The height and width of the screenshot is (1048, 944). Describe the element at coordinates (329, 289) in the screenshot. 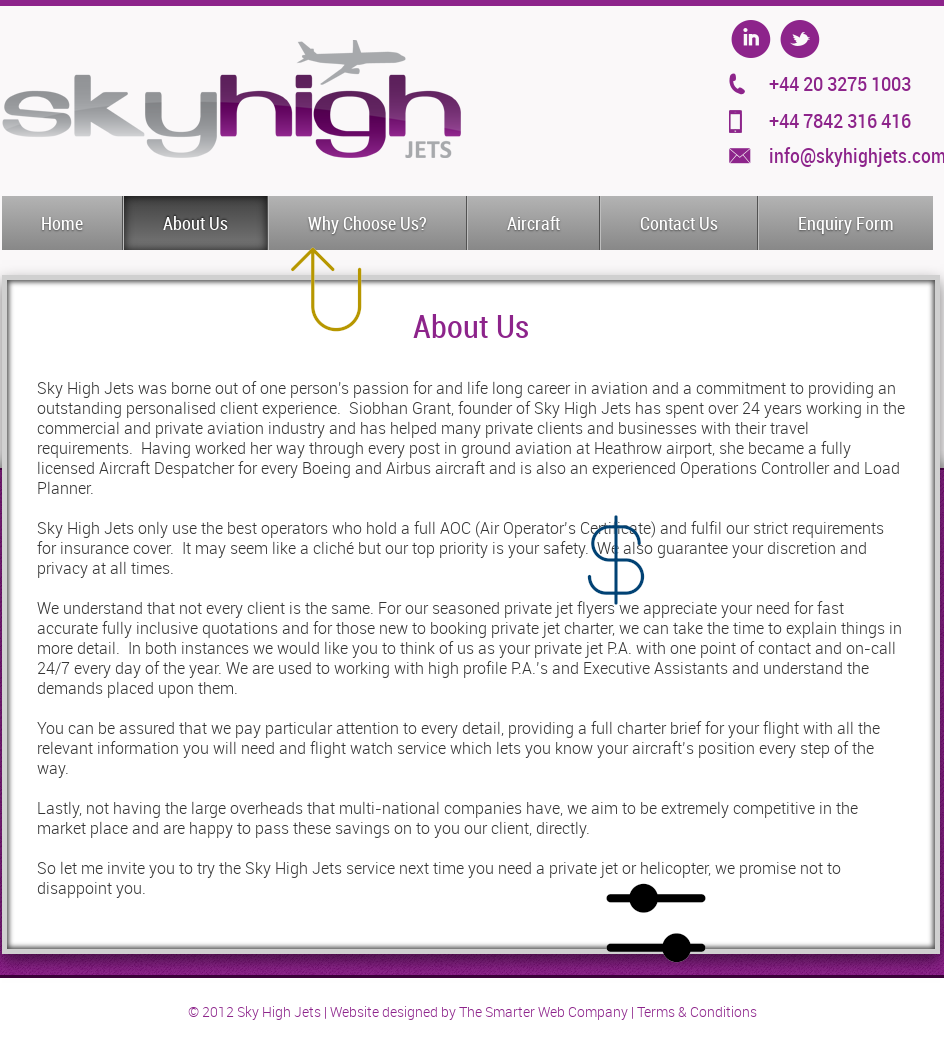

I see `go back or return to previous screen` at that location.